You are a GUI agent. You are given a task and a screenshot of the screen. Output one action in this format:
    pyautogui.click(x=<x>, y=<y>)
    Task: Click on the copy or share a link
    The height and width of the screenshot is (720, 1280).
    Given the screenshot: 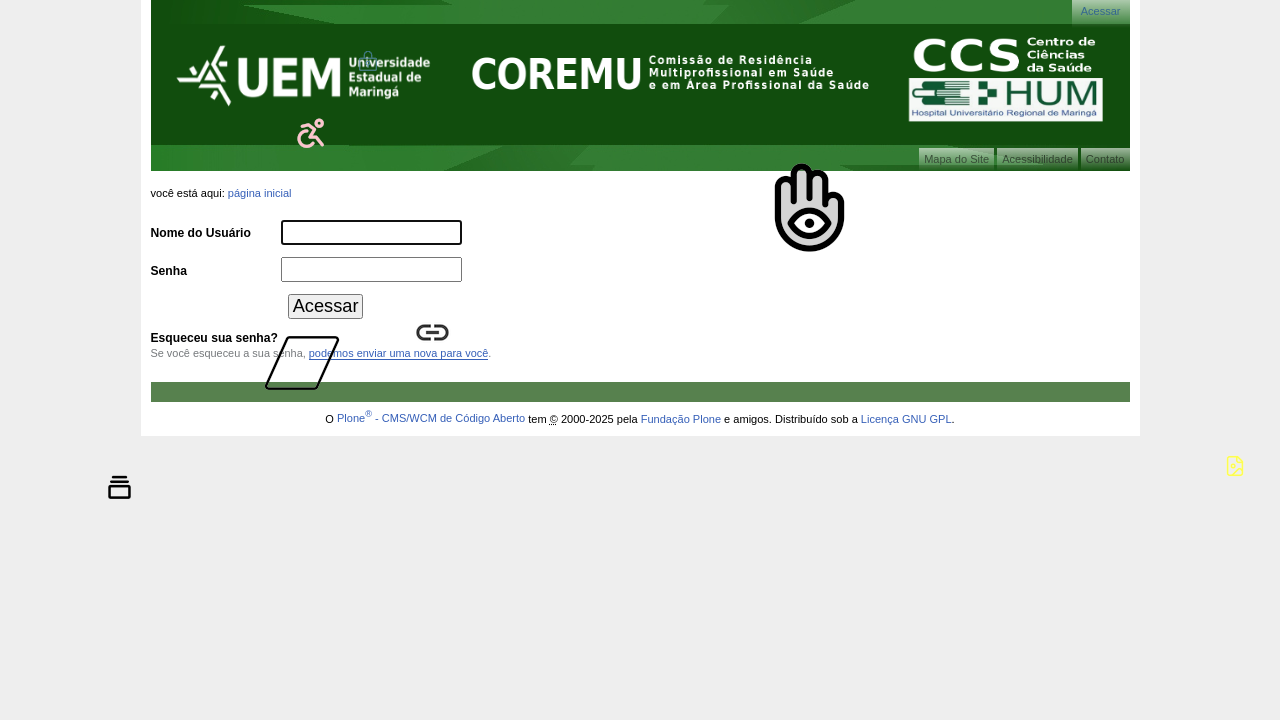 What is the action you would take?
    pyautogui.click(x=432, y=332)
    